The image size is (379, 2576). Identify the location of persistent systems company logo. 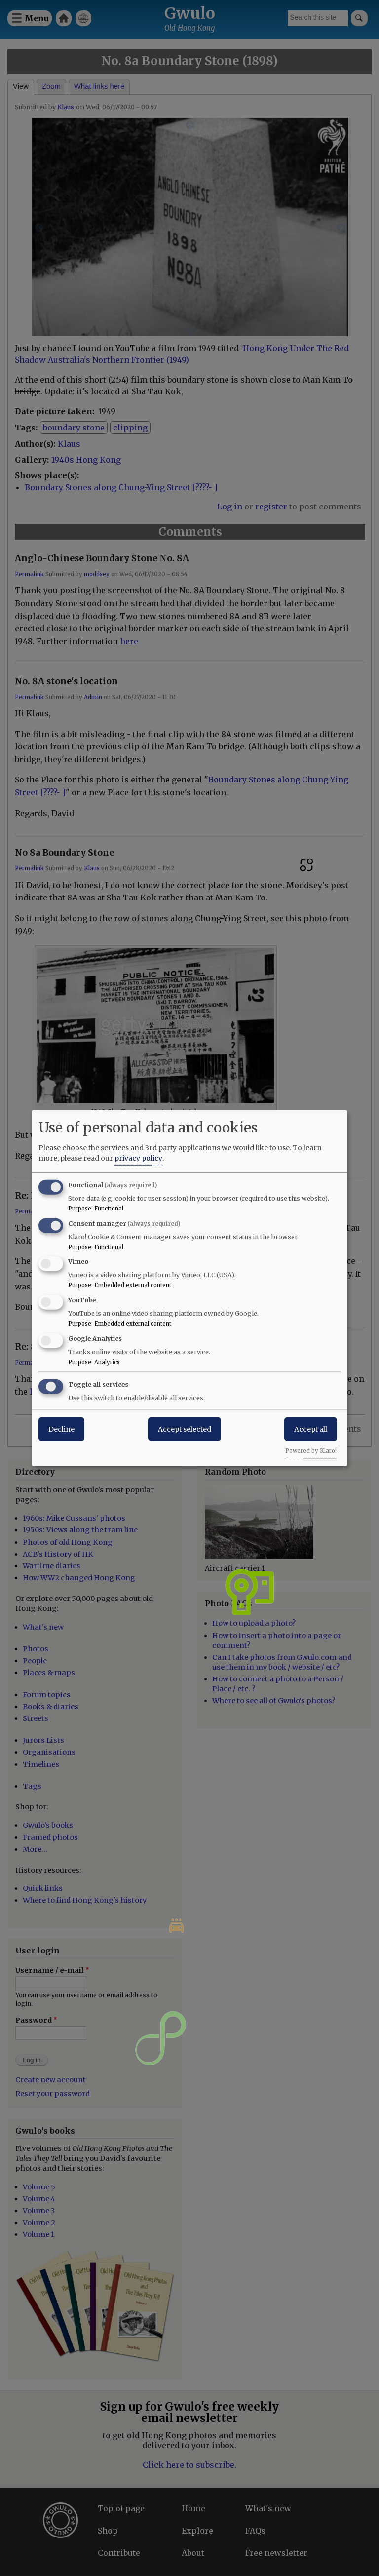
(160, 2038).